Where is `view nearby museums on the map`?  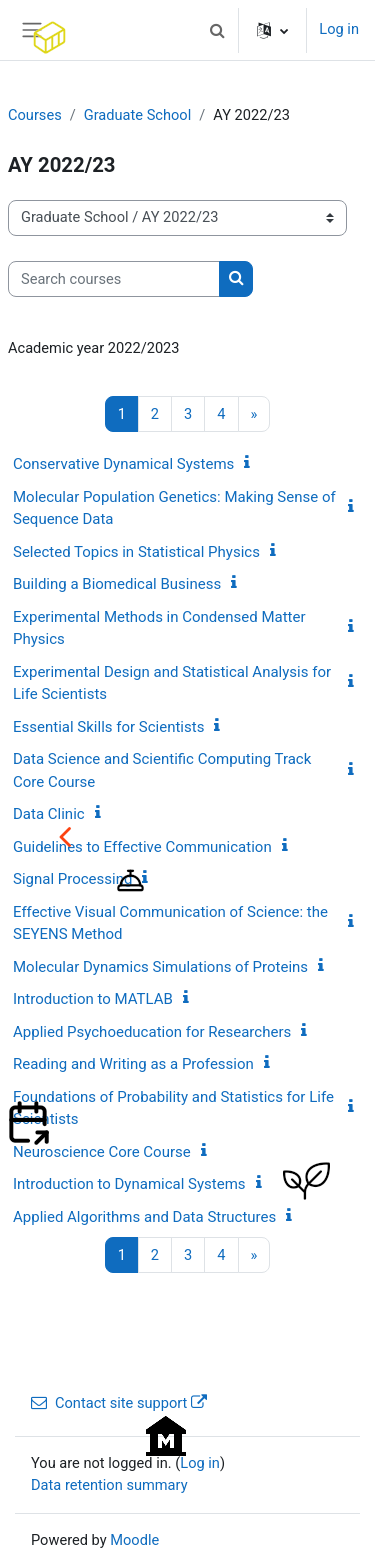
view nearby museums on the map is located at coordinates (166, 1436).